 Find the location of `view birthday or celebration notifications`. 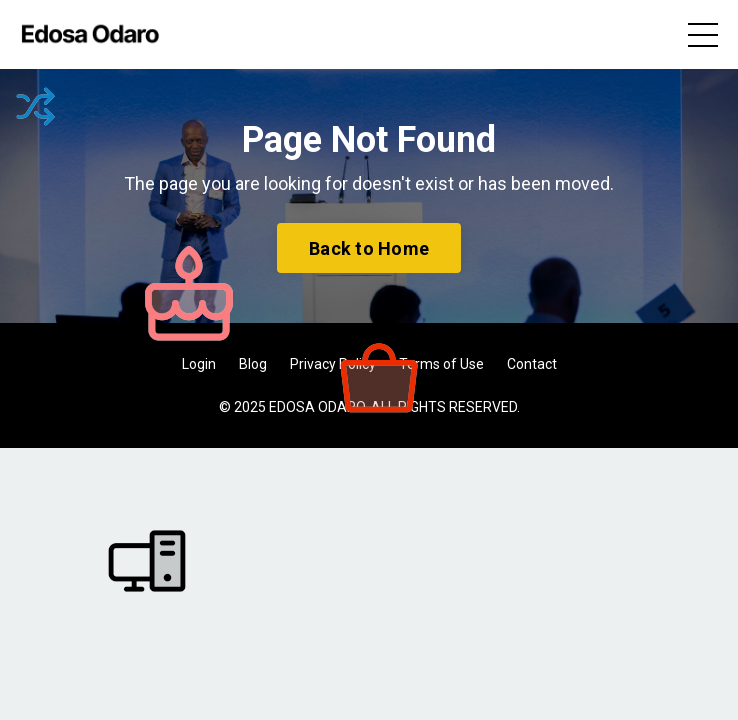

view birthday or celebration notifications is located at coordinates (189, 300).